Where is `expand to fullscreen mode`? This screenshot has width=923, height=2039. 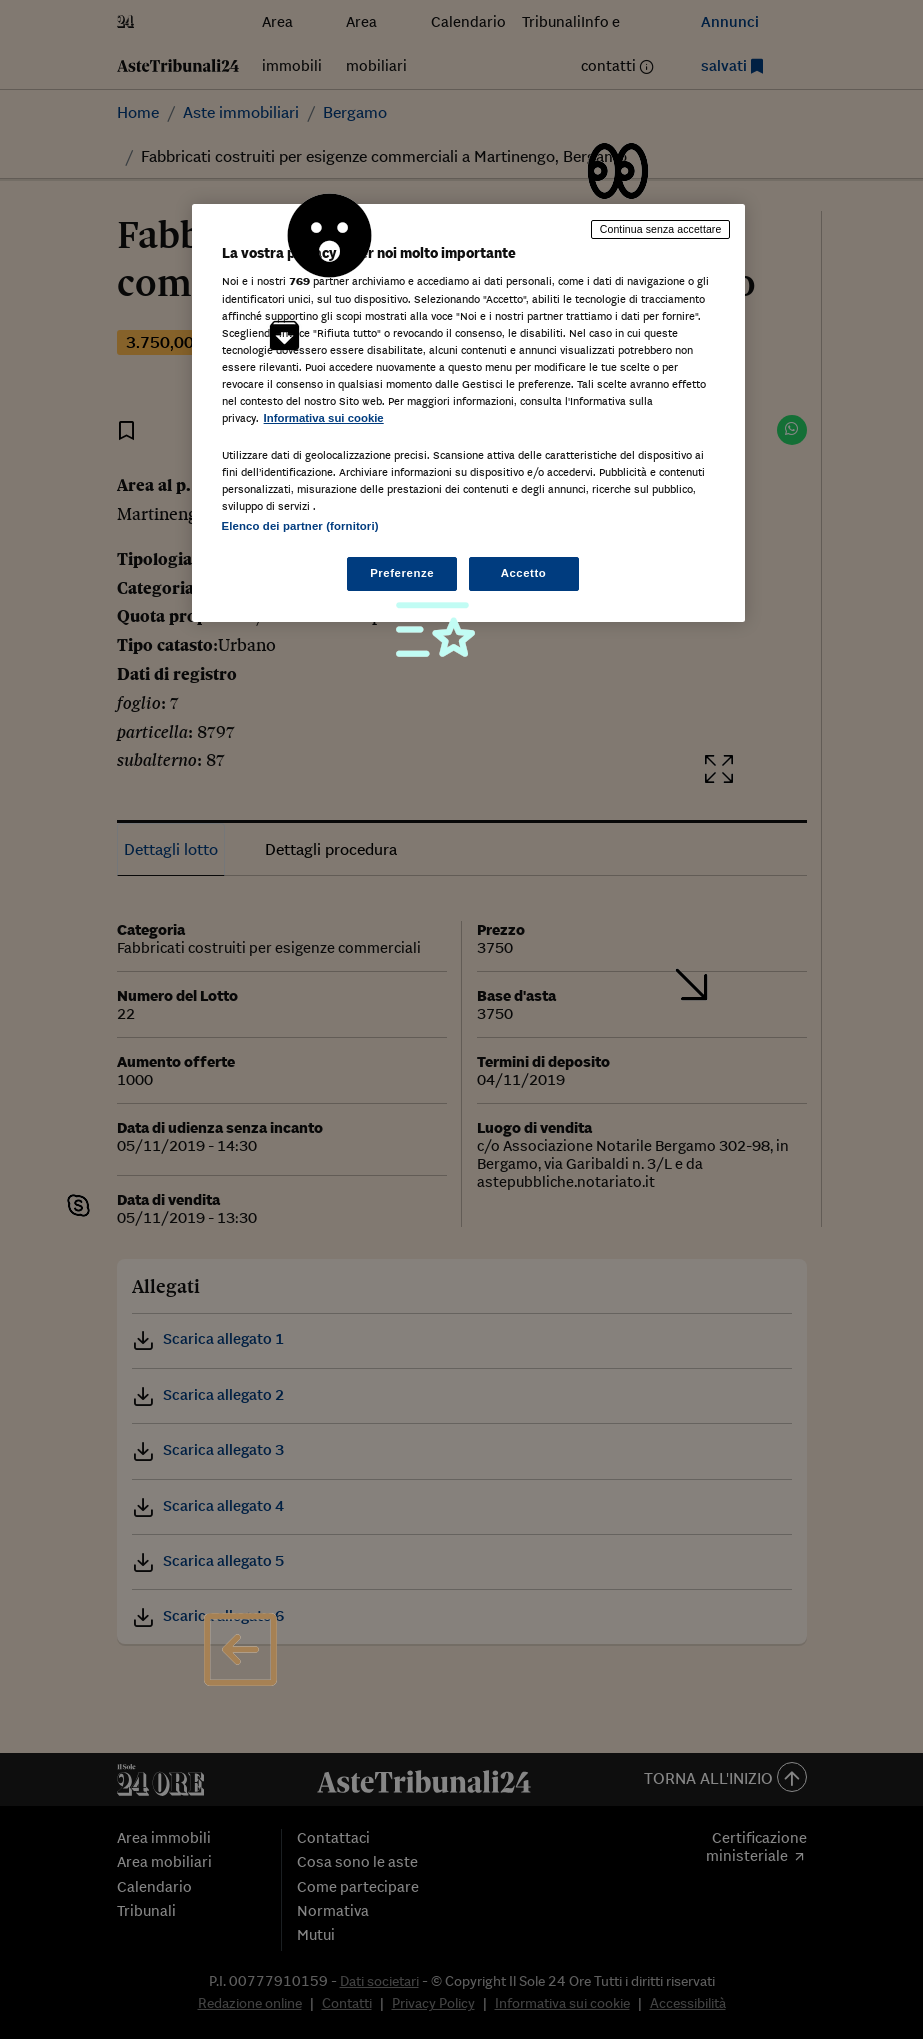 expand to fullscreen mode is located at coordinates (719, 769).